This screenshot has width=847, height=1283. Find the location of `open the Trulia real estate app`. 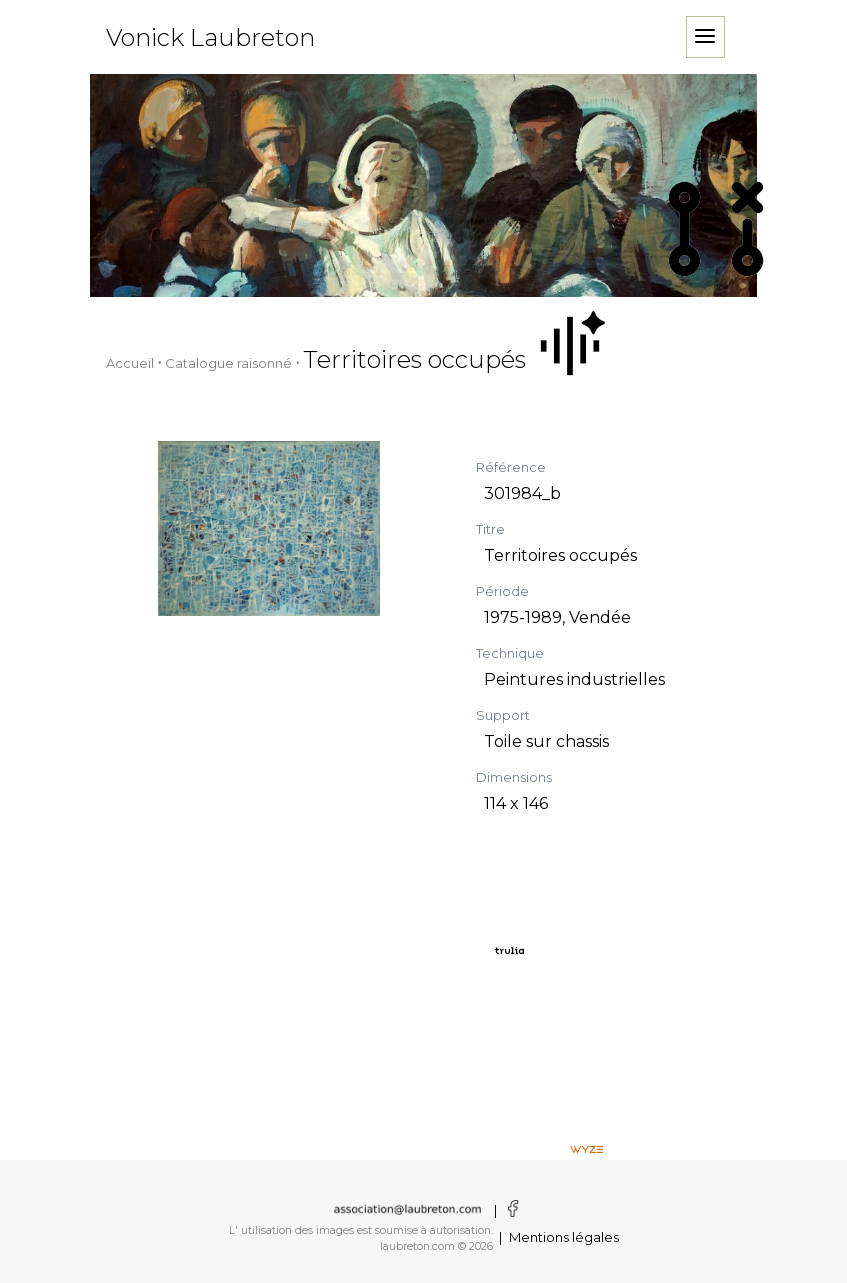

open the Trulia real estate app is located at coordinates (509, 950).